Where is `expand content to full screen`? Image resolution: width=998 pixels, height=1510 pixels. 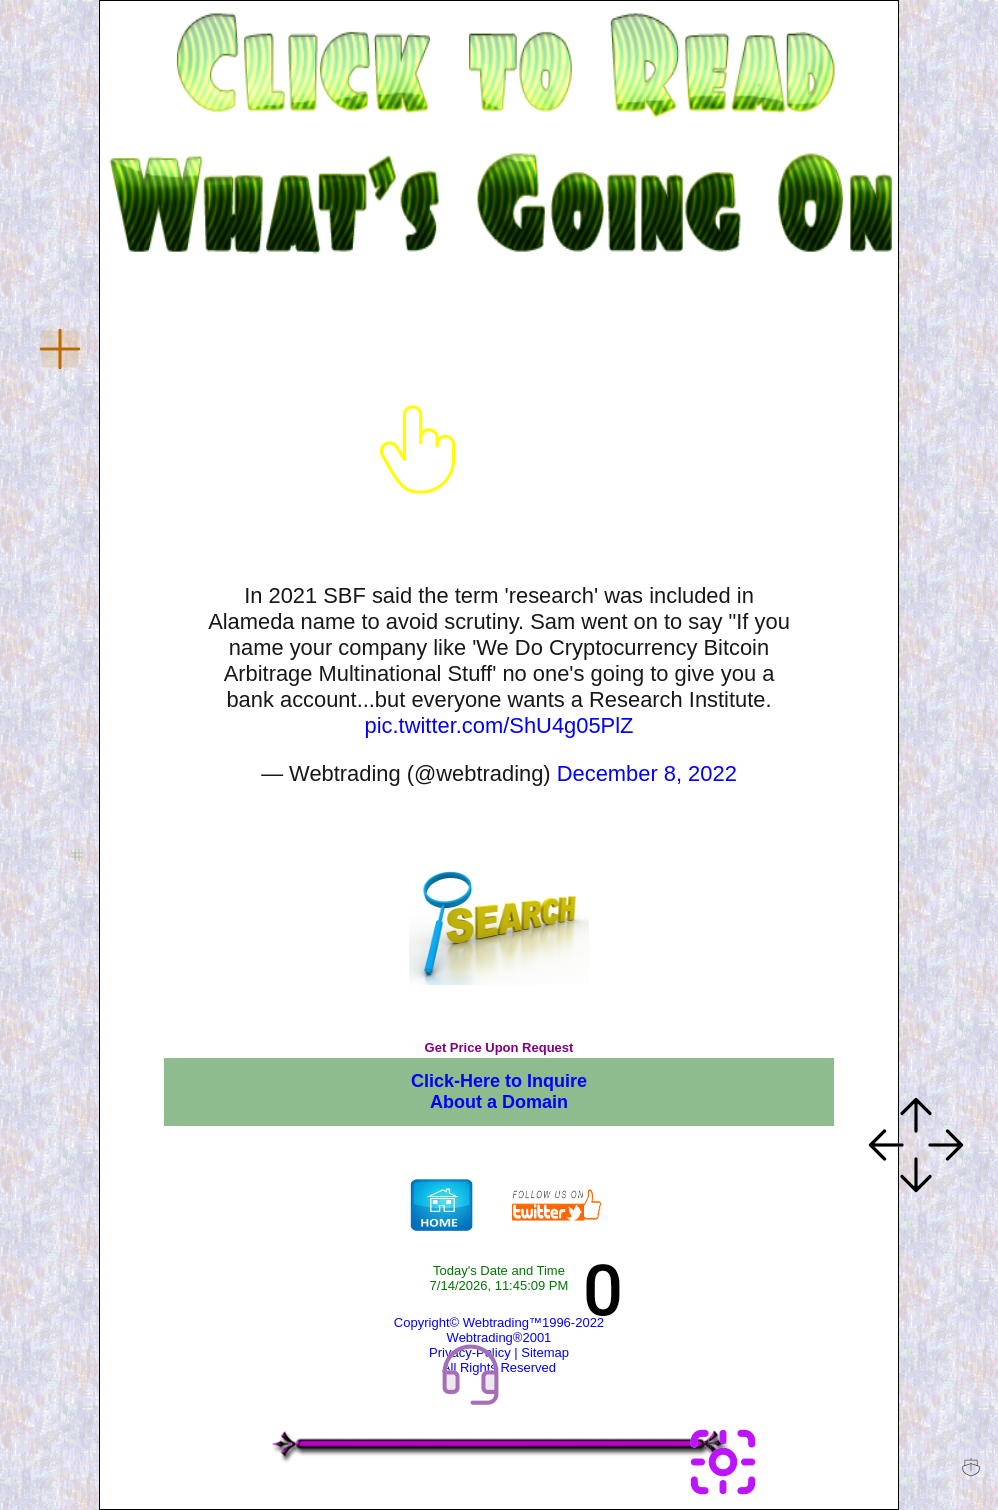 expand content to full screen is located at coordinates (916, 1145).